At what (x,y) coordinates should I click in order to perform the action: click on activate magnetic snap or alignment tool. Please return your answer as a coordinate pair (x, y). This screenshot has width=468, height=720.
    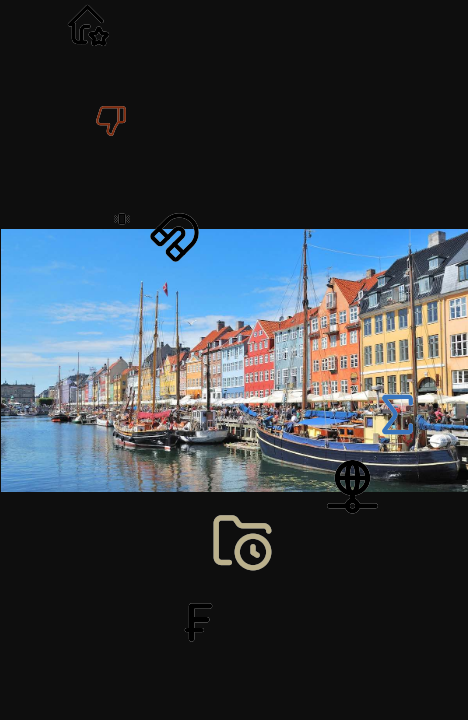
    Looking at the image, I should click on (174, 237).